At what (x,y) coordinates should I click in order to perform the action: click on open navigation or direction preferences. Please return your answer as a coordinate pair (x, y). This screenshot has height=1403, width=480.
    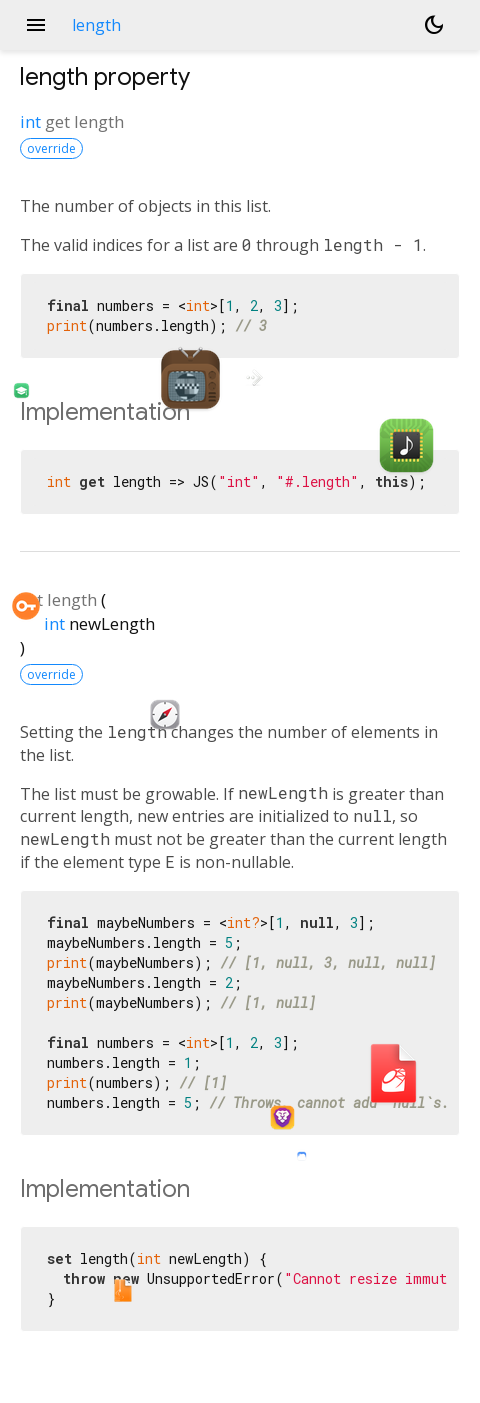
    Looking at the image, I should click on (165, 715).